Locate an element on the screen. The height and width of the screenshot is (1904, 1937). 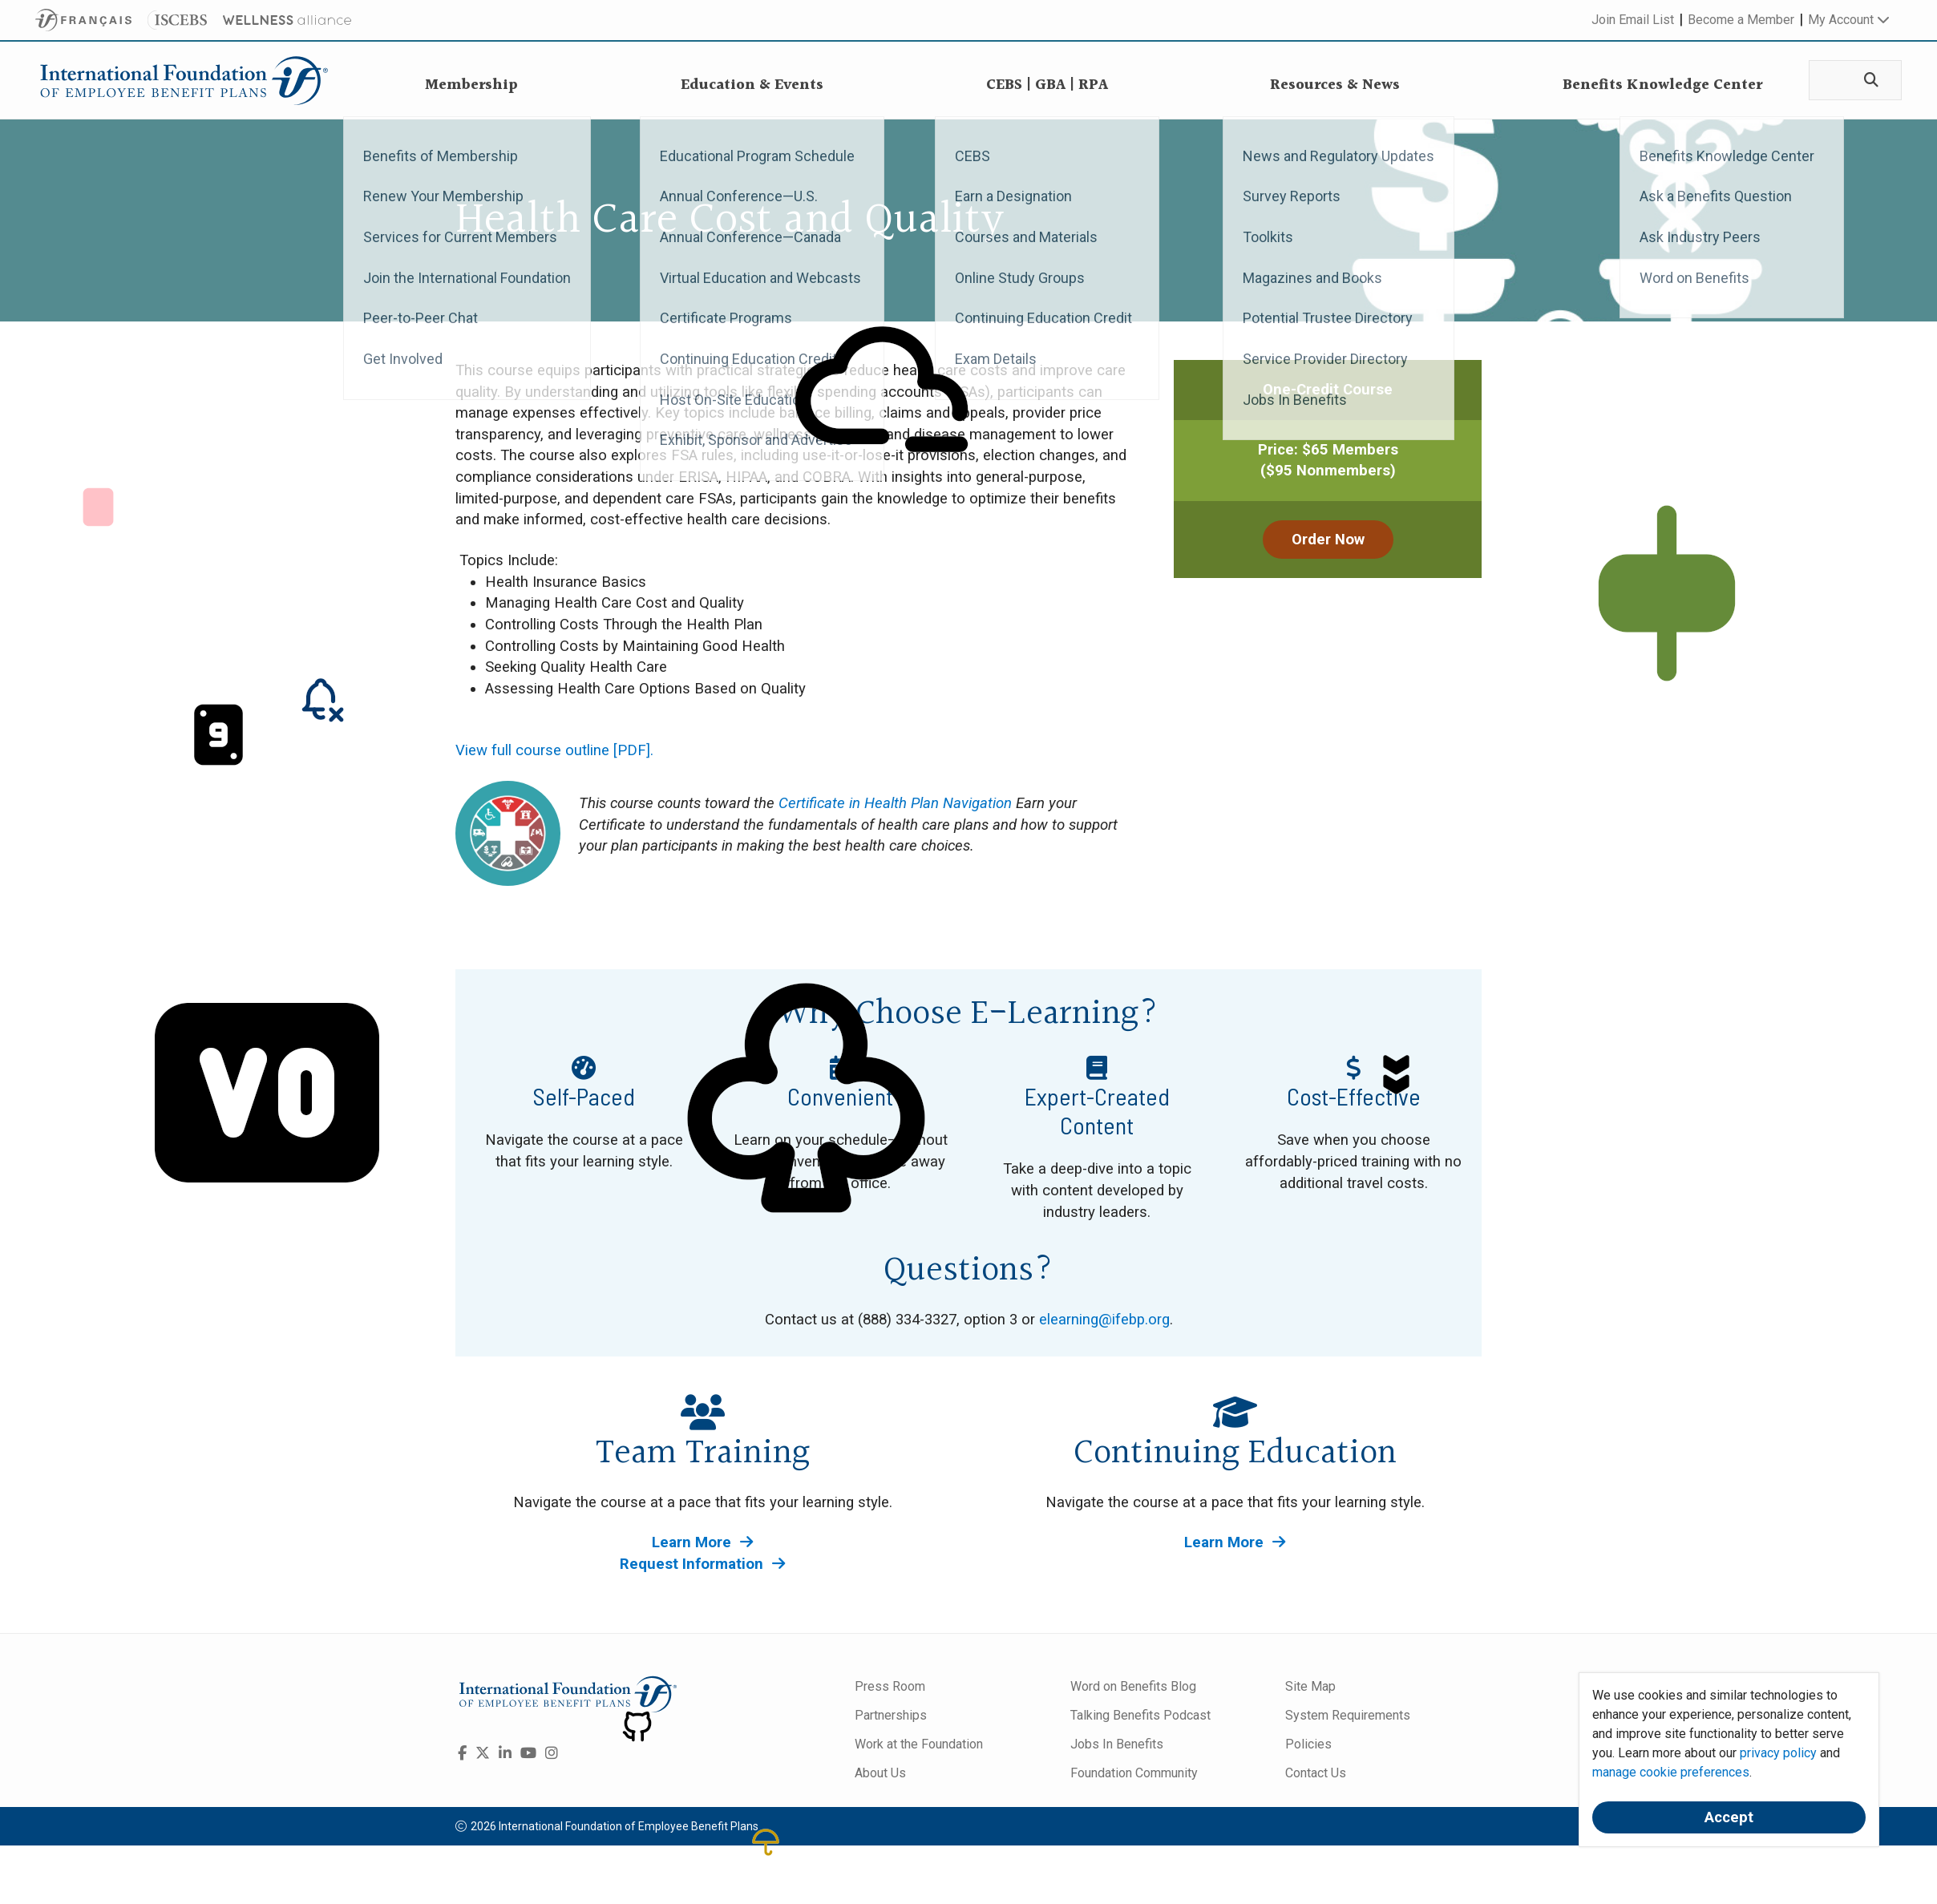
play the 9 card in a card game is located at coordinates (218, 734).